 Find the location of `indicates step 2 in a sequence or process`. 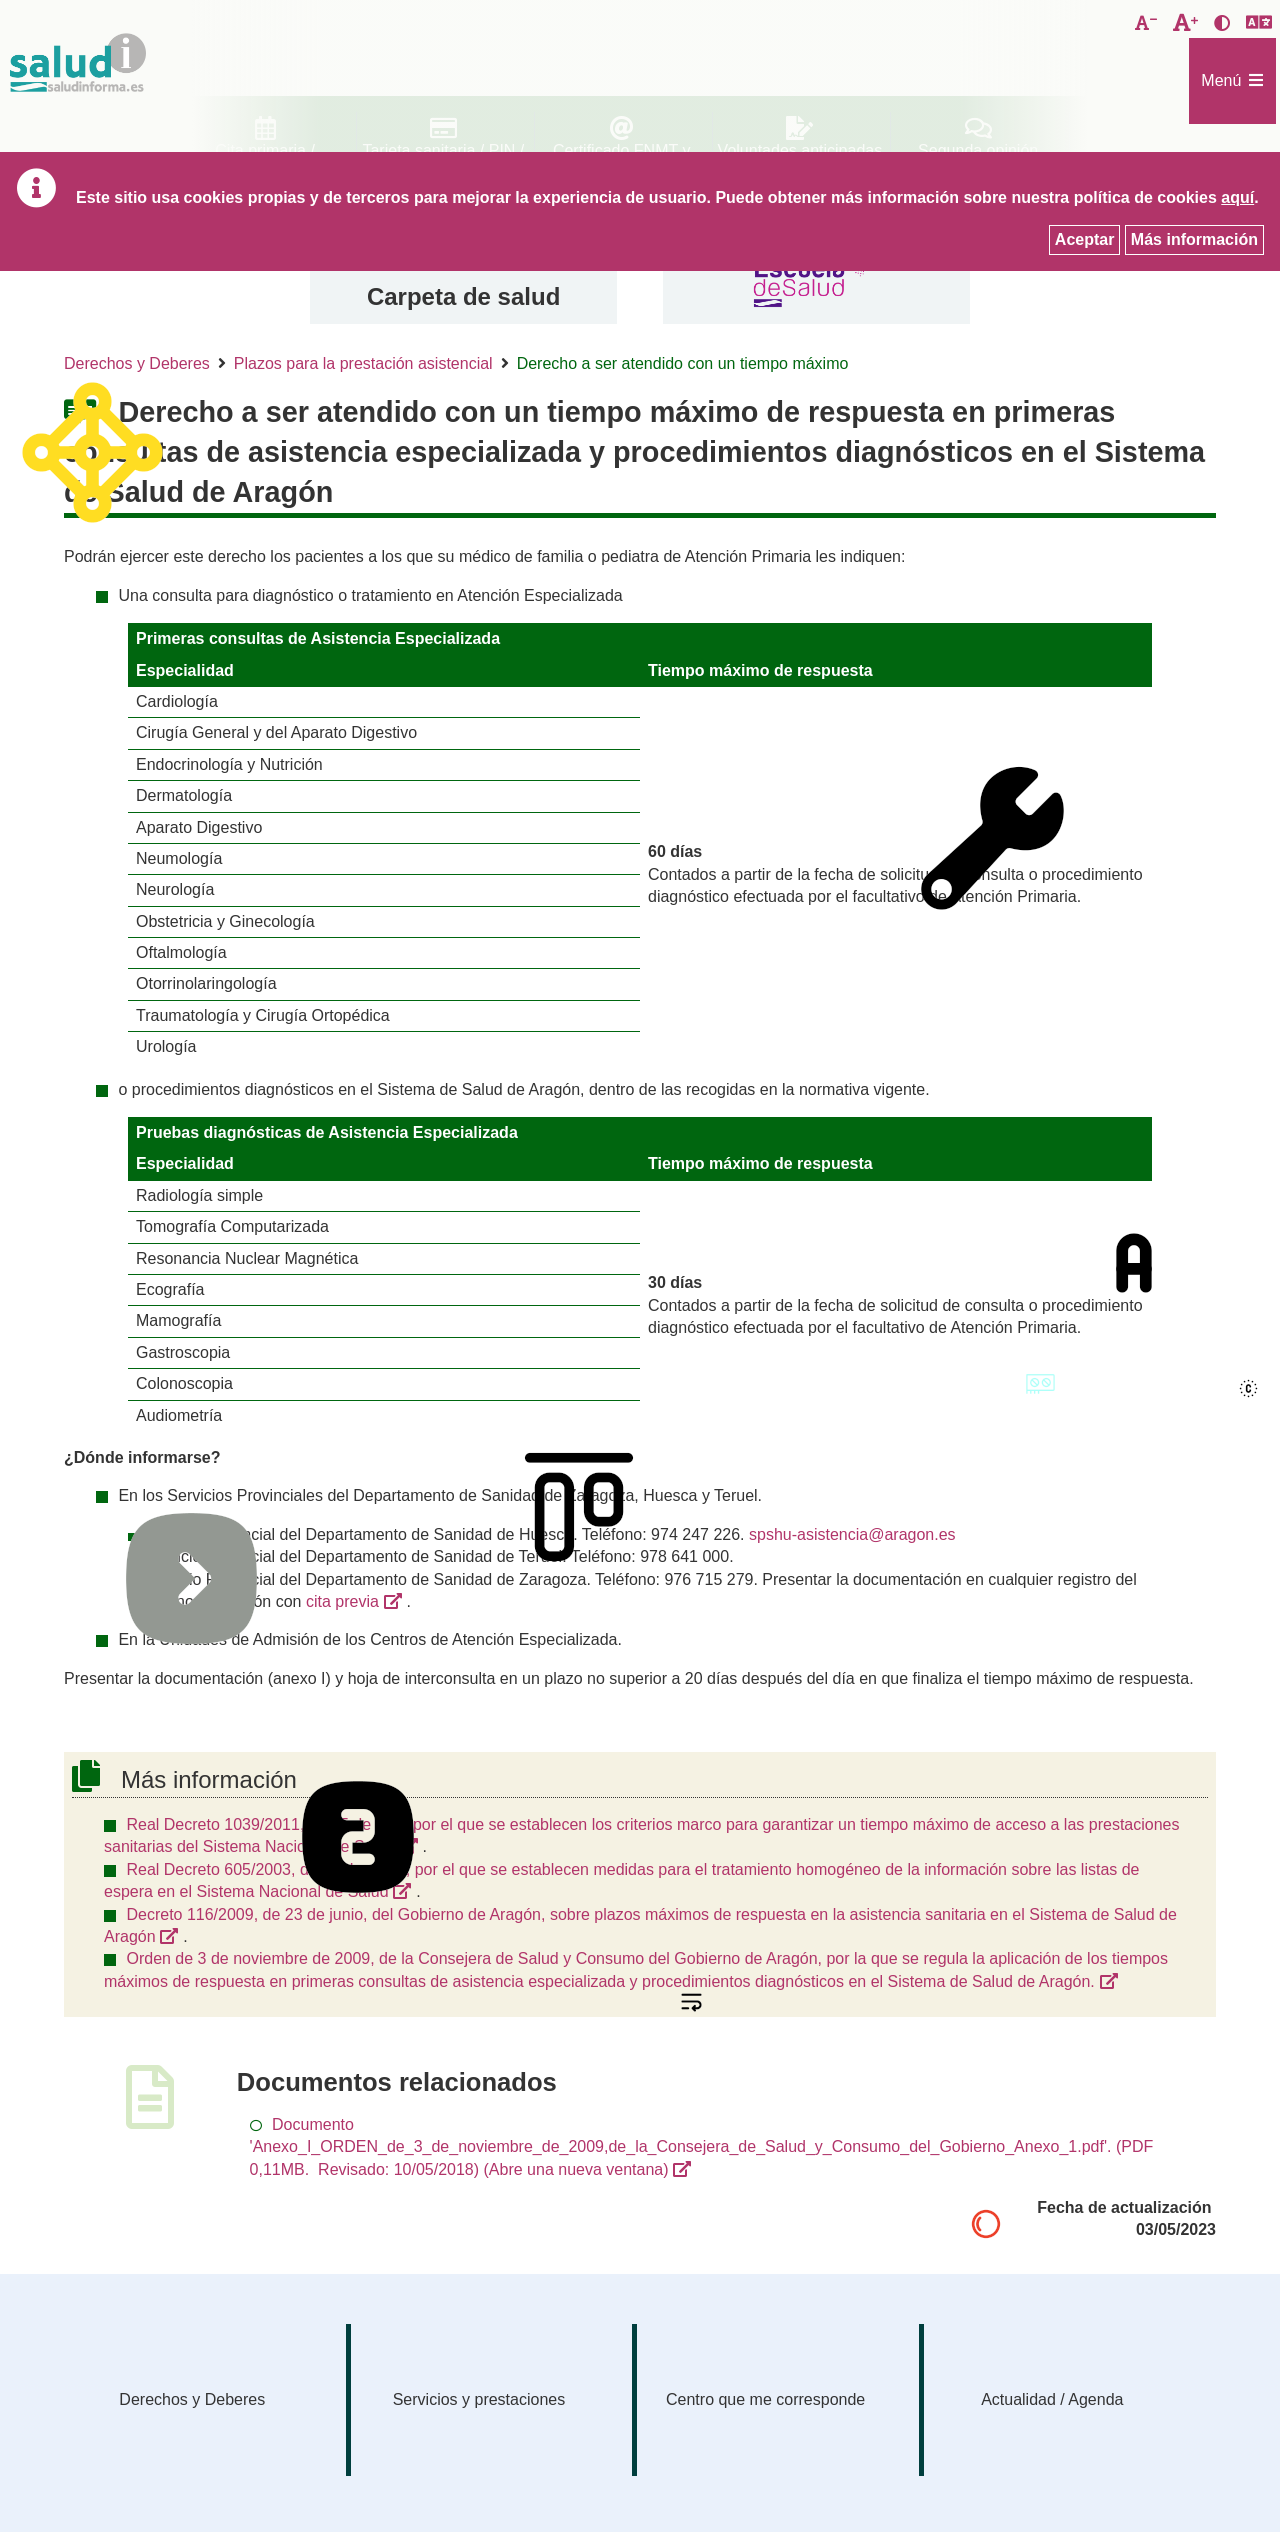

indicates step 2 in a sequence or process is located at coordinates (358, 1837).